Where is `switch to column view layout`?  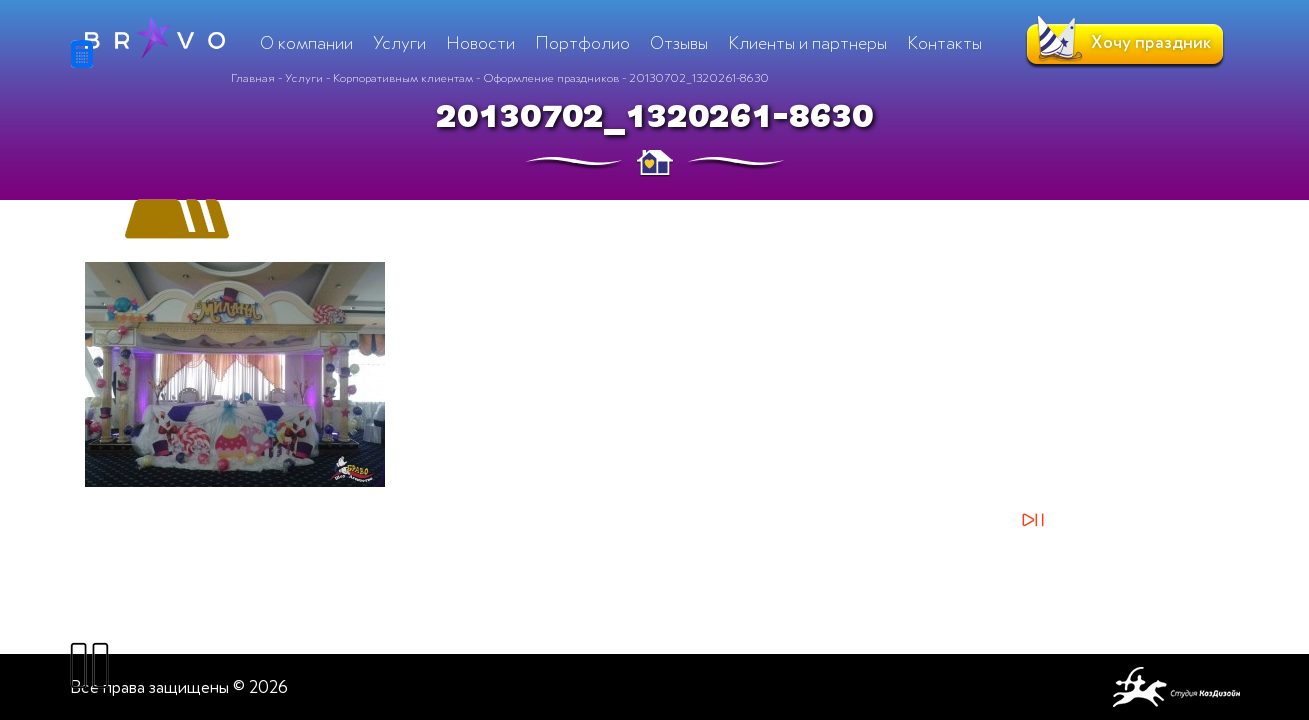 switch to column view layout is located at coordinates (89, 665).